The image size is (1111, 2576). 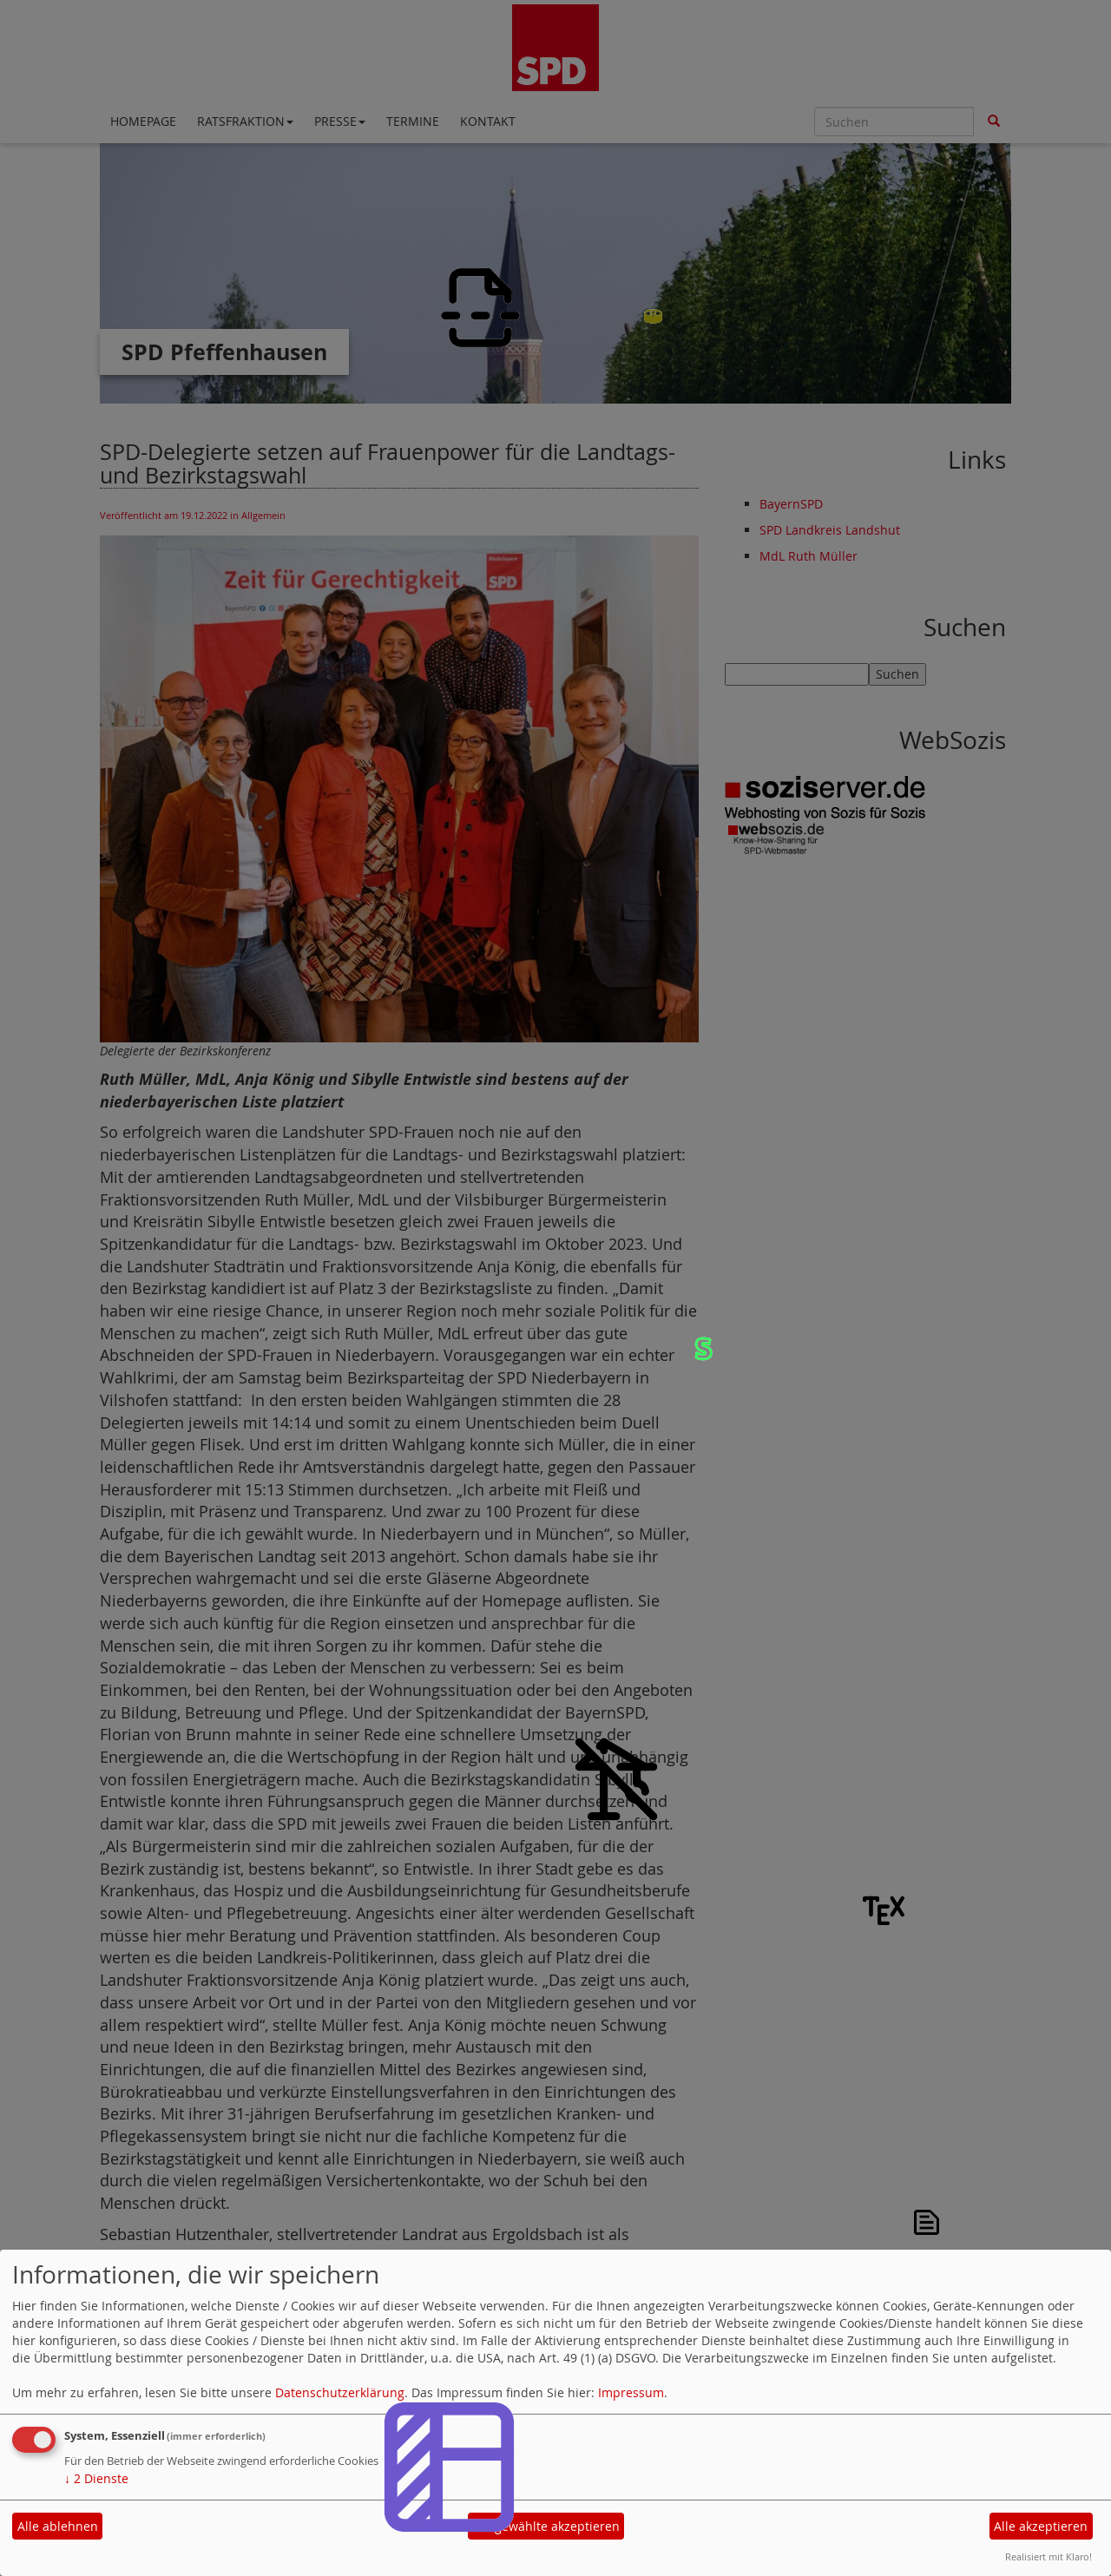 I want to click on format document using TeX typesetting, so click(x=884, y=1909).